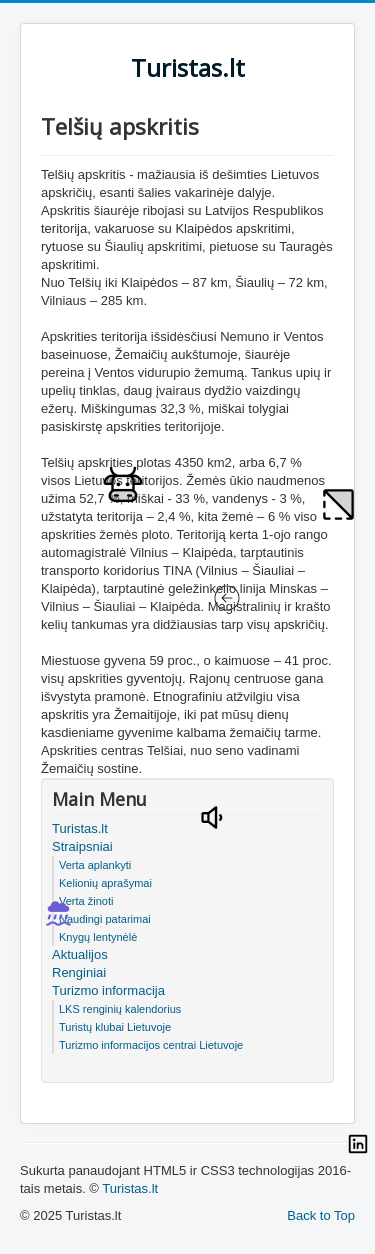  Describe the element at coordinates (338, 504) in the screenshot. I see `invert current selection` at that location.